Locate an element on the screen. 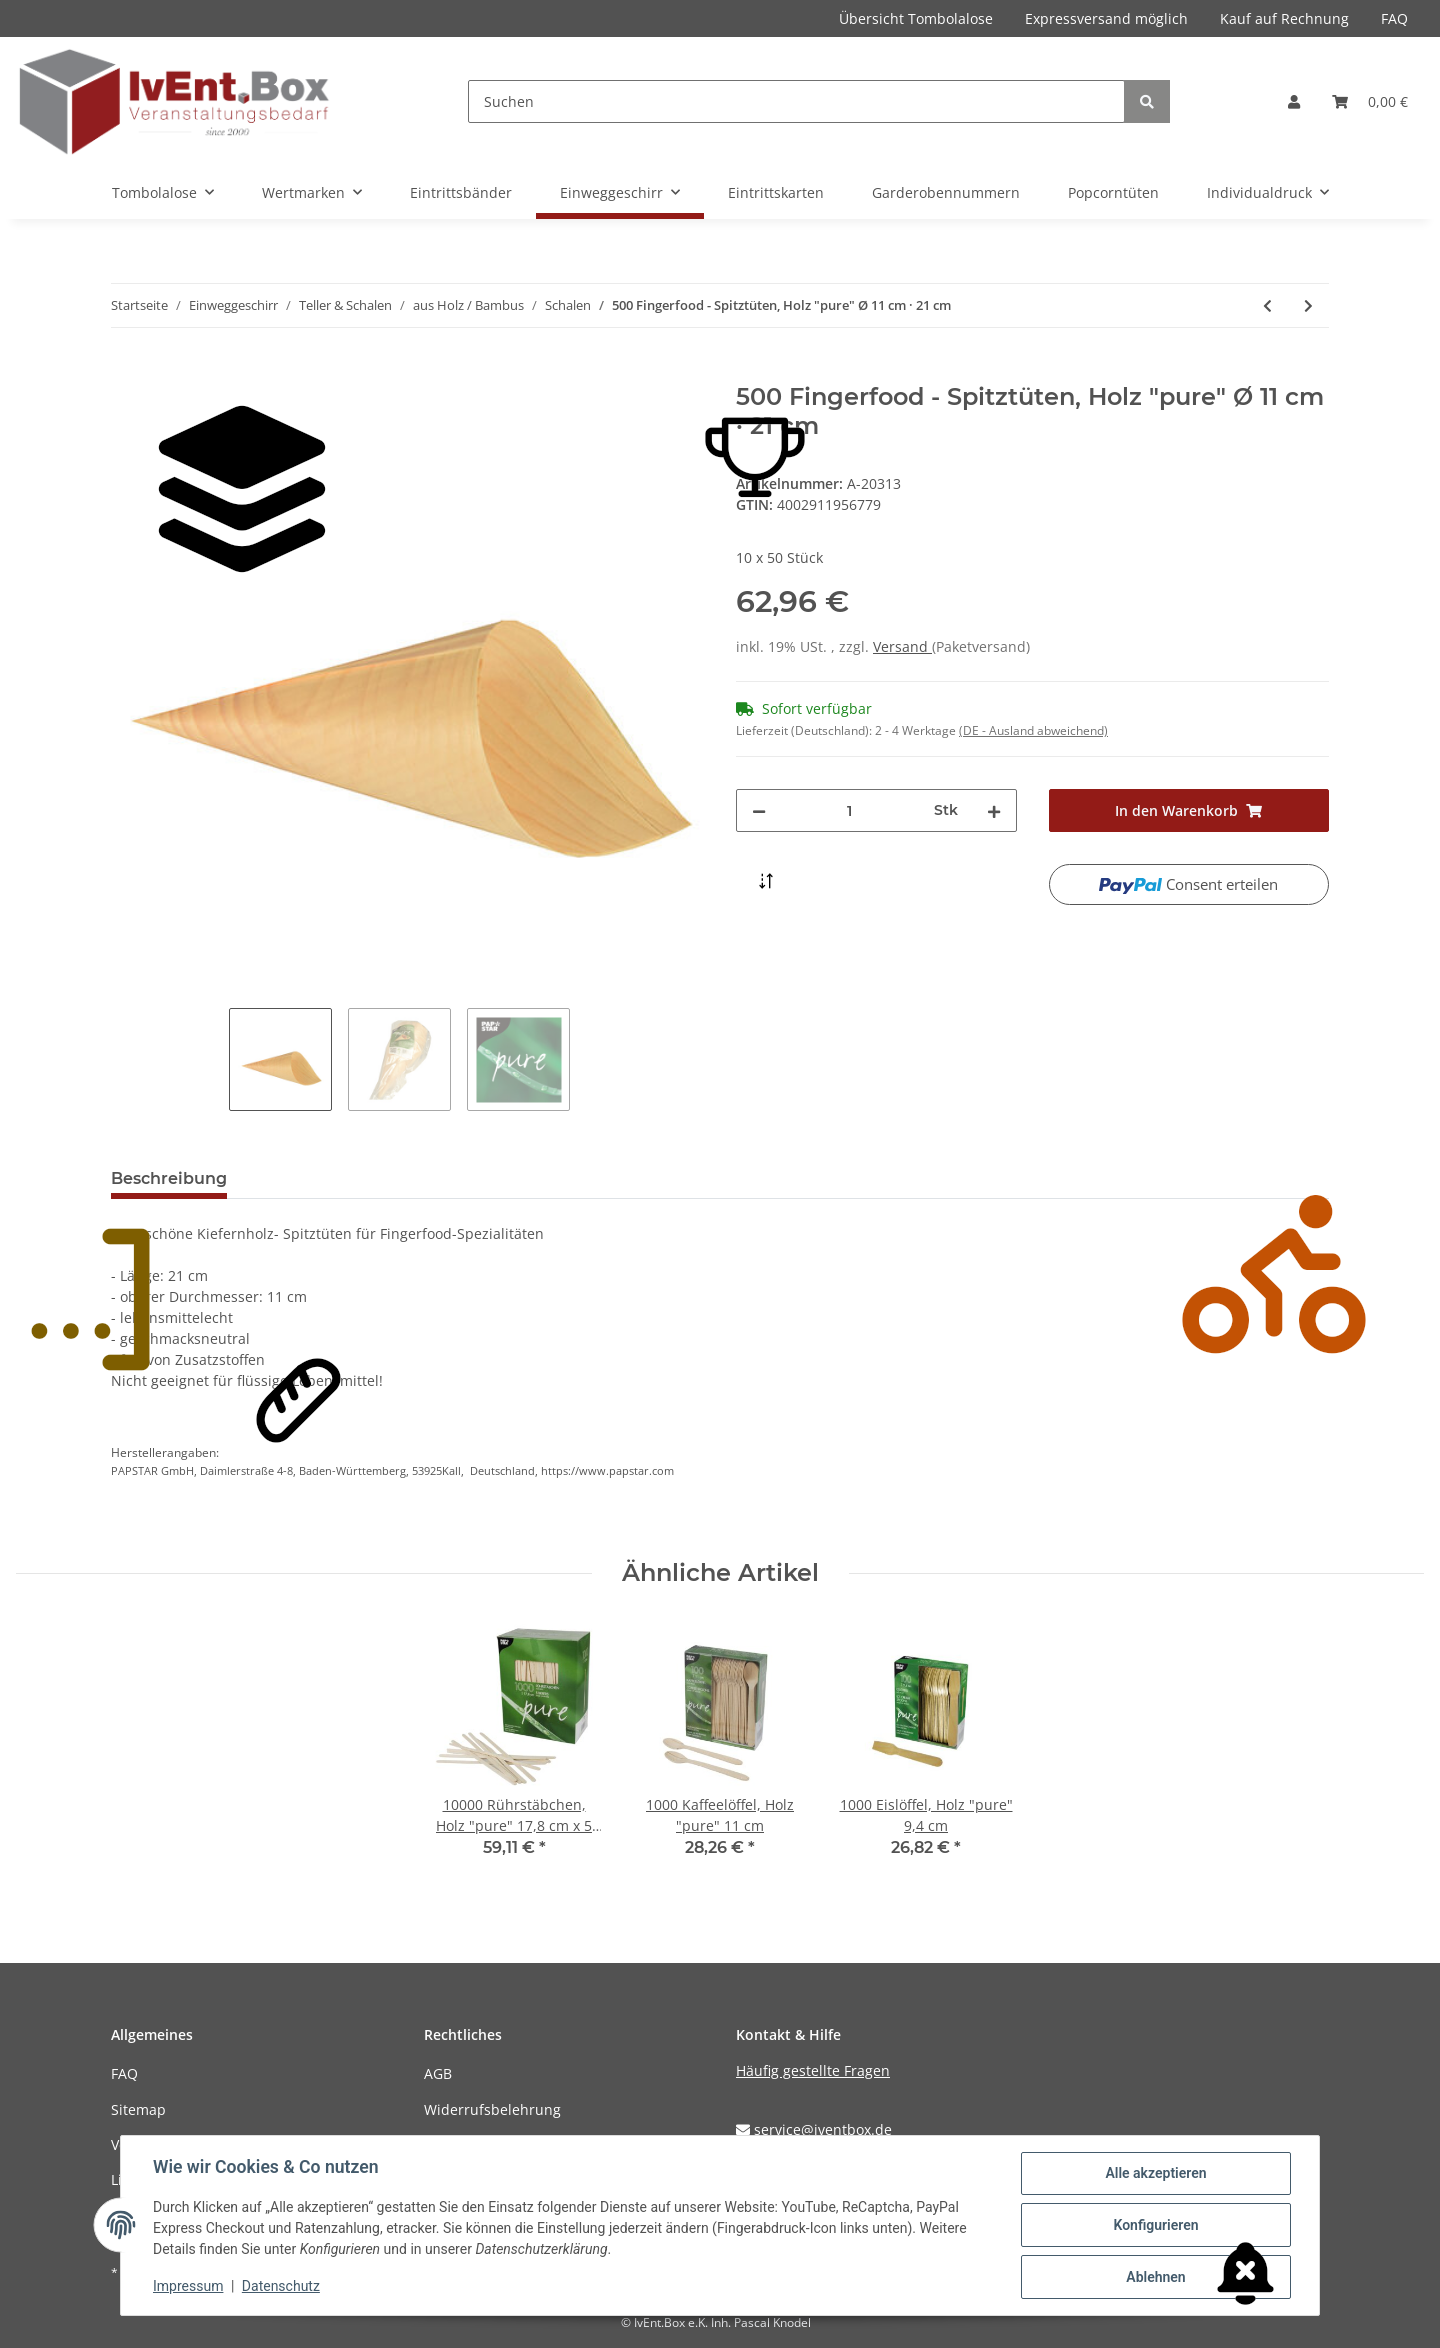 The width and height of the screenshot is (1440, 2348). view achievements or awards is located at coordinates (755, 454).